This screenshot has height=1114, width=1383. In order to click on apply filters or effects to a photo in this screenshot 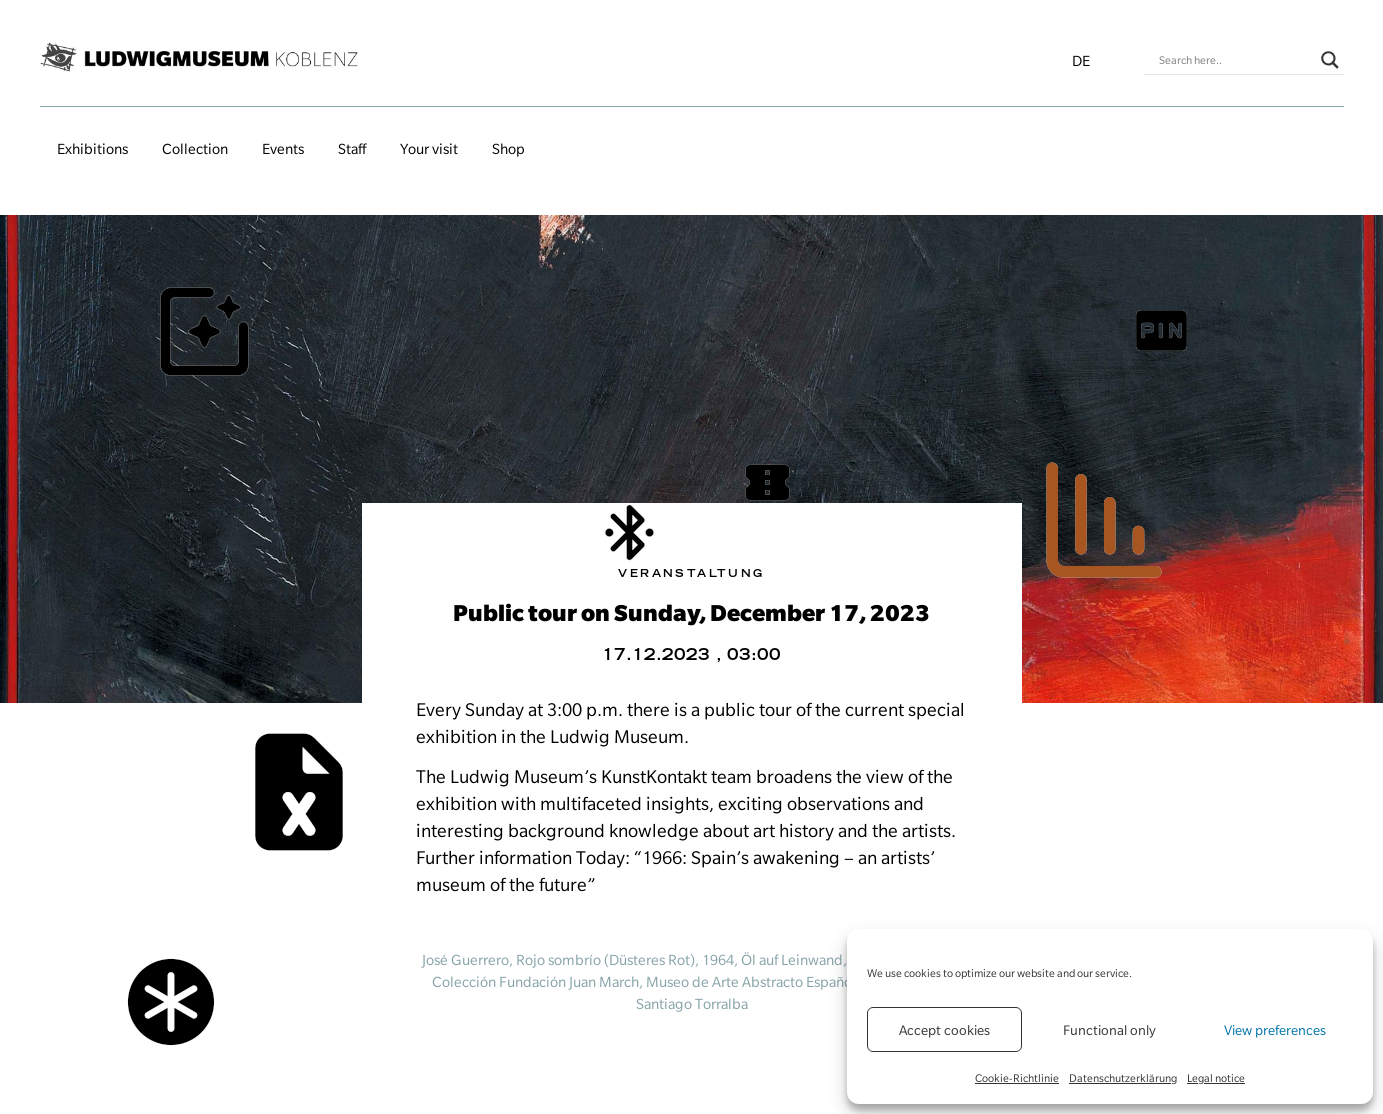, I will do `click(204, 331)`.